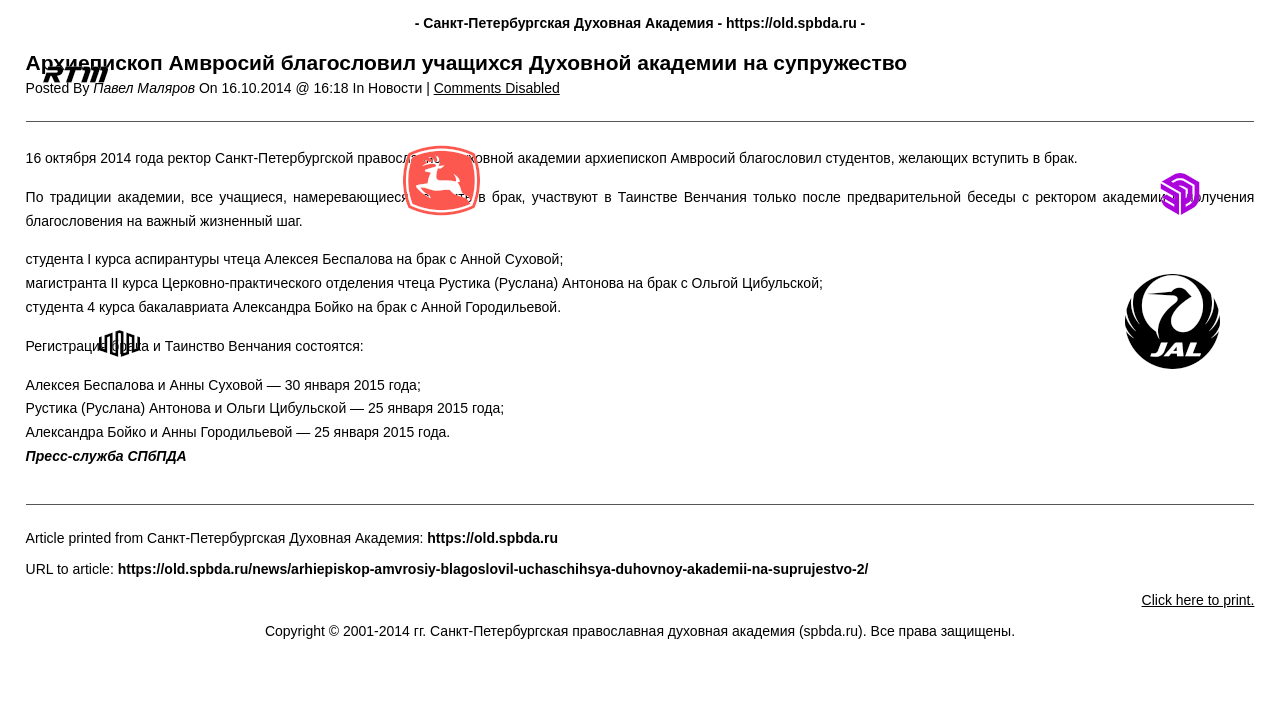 This screenshot has width=1280, height=720. Describe the element at coordinates (1180, 194) in the screenshot. I see `open SketchUp 3D modeling application` at that location.